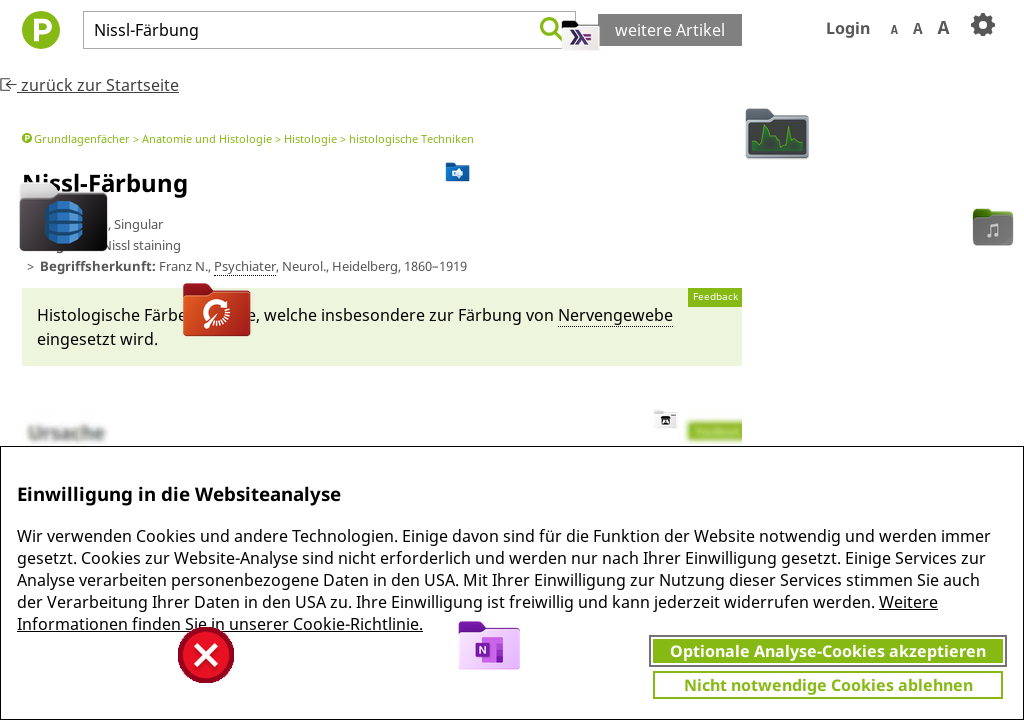 This screenshot has width=1024, height=720. What do you see at coordinates (63, 219) in the screenshot?
I see `open dynamodb database files folder` at bounding box center [63, 219].